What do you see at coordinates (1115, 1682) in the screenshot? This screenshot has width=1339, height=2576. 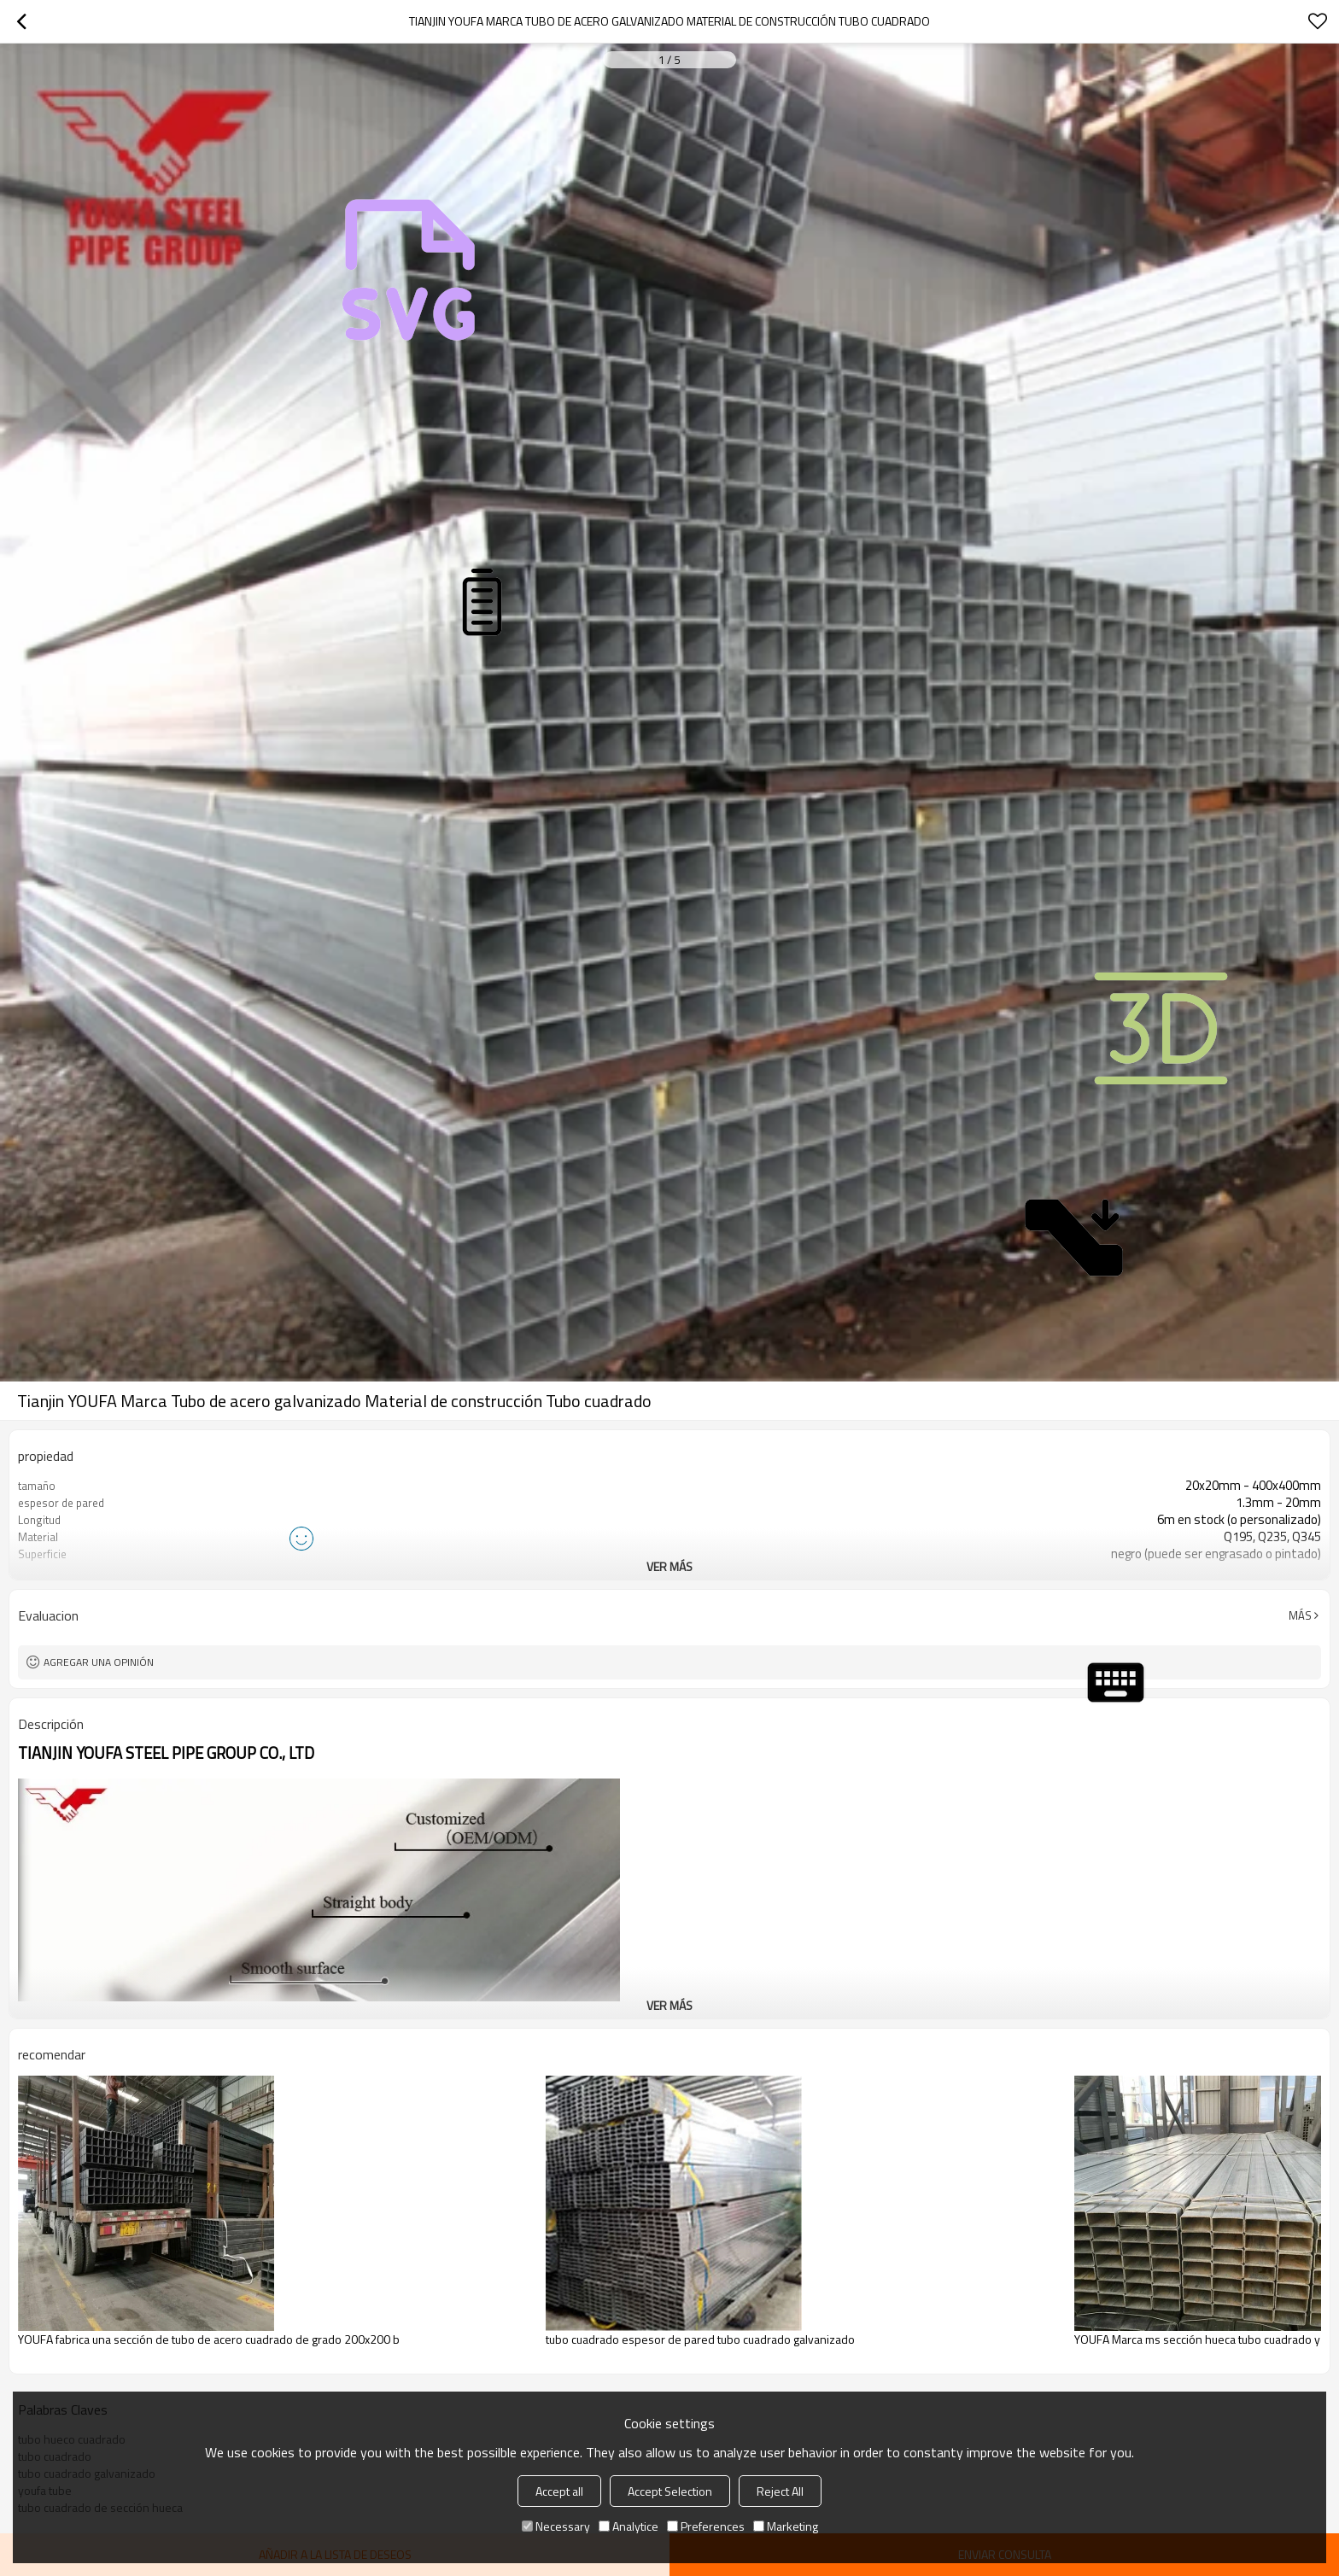 I see `open the on-screen keyboard` at bounding box center [1115, 1682].